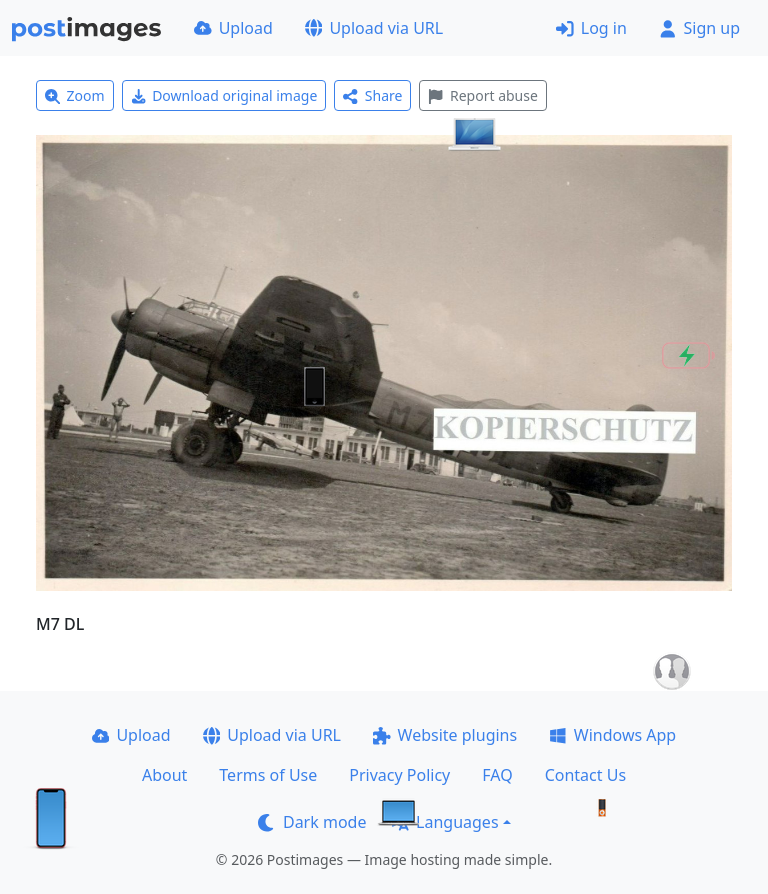 This screenshot has height=894, width=768. What do you see at coordinates (51, 819) in the screenshot?
I see `iPhone XR device icon in coral/red color` at bounding box center [51, 819].